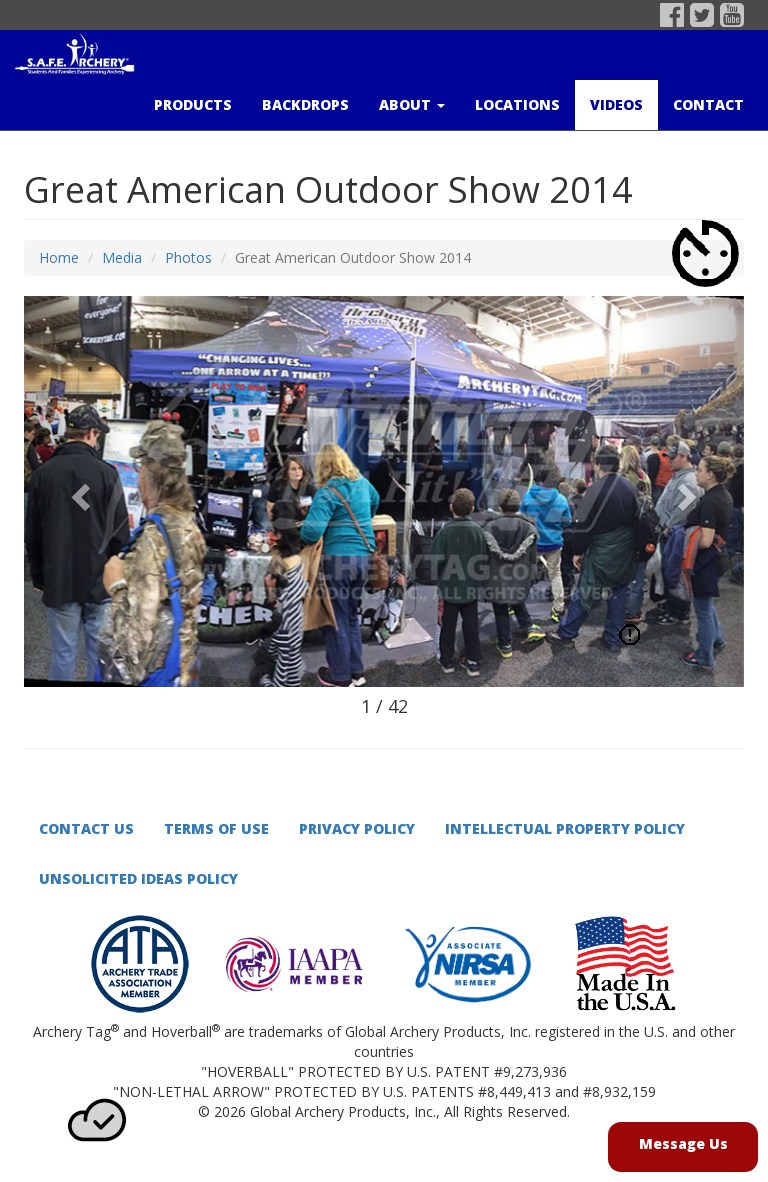 This screenshot has width=768, height=1182. I want to click on file successfully uploaded to cloud storage, so click(97, 1120).